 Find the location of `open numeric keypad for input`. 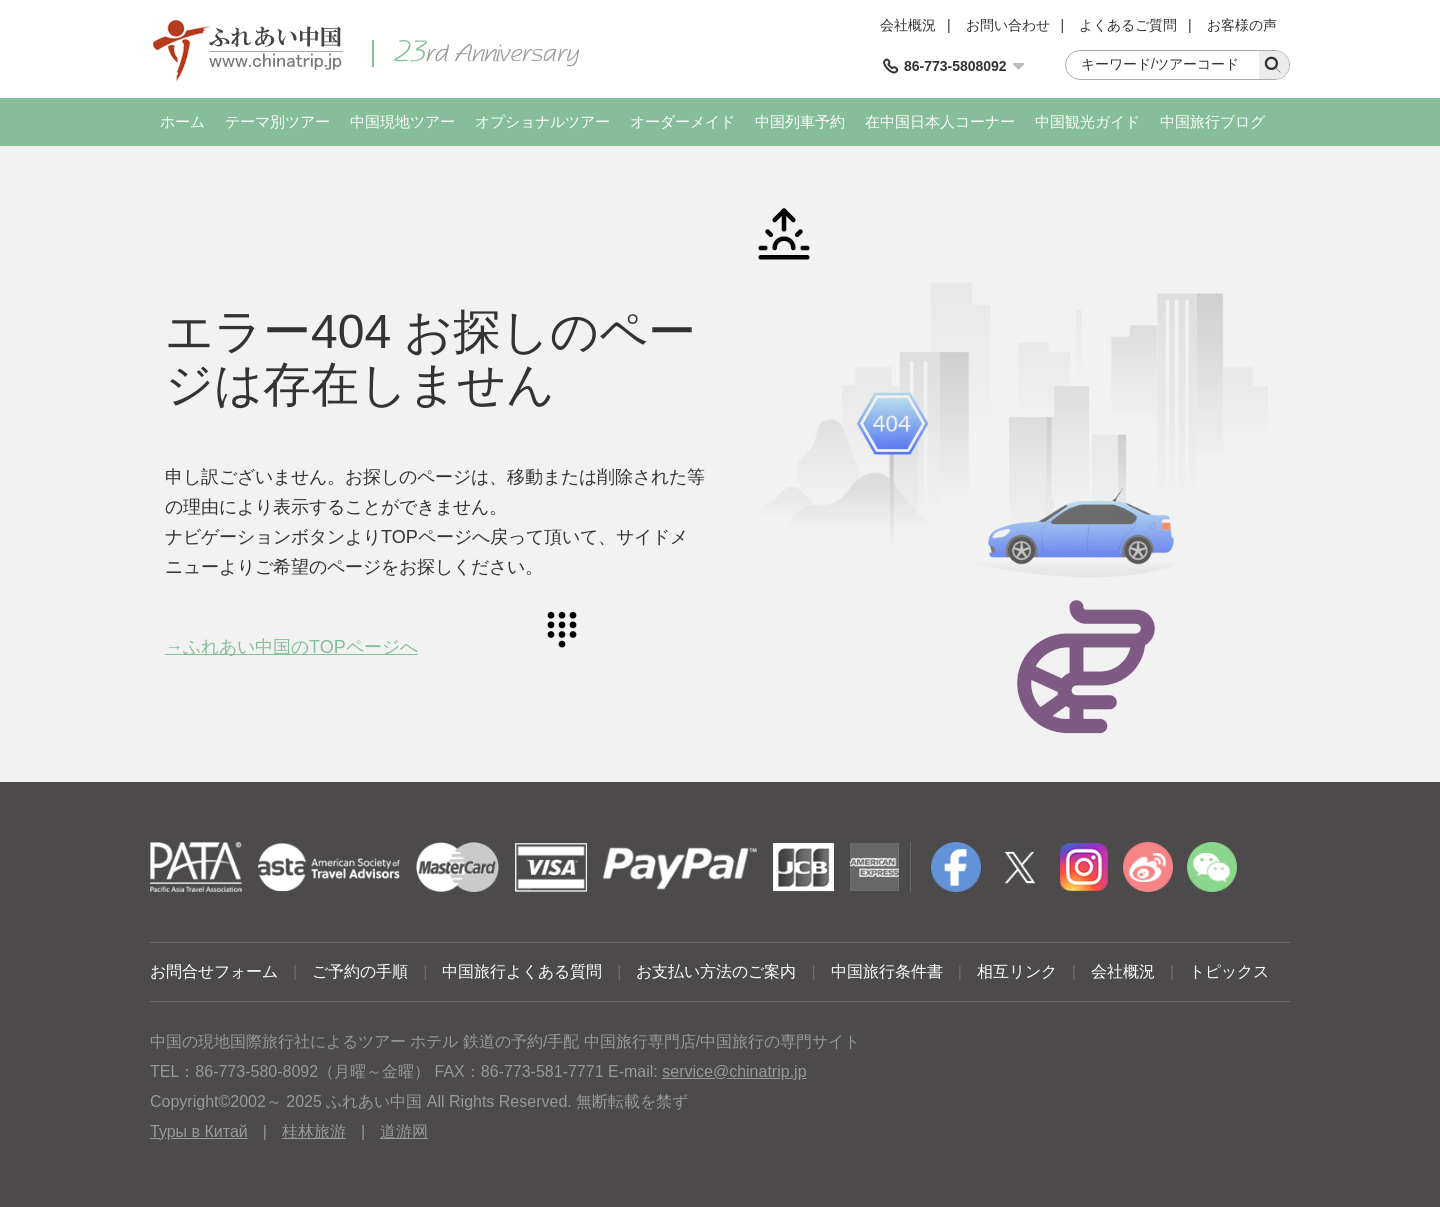

open numeric keypad for input is located at coordinates (562, 629).